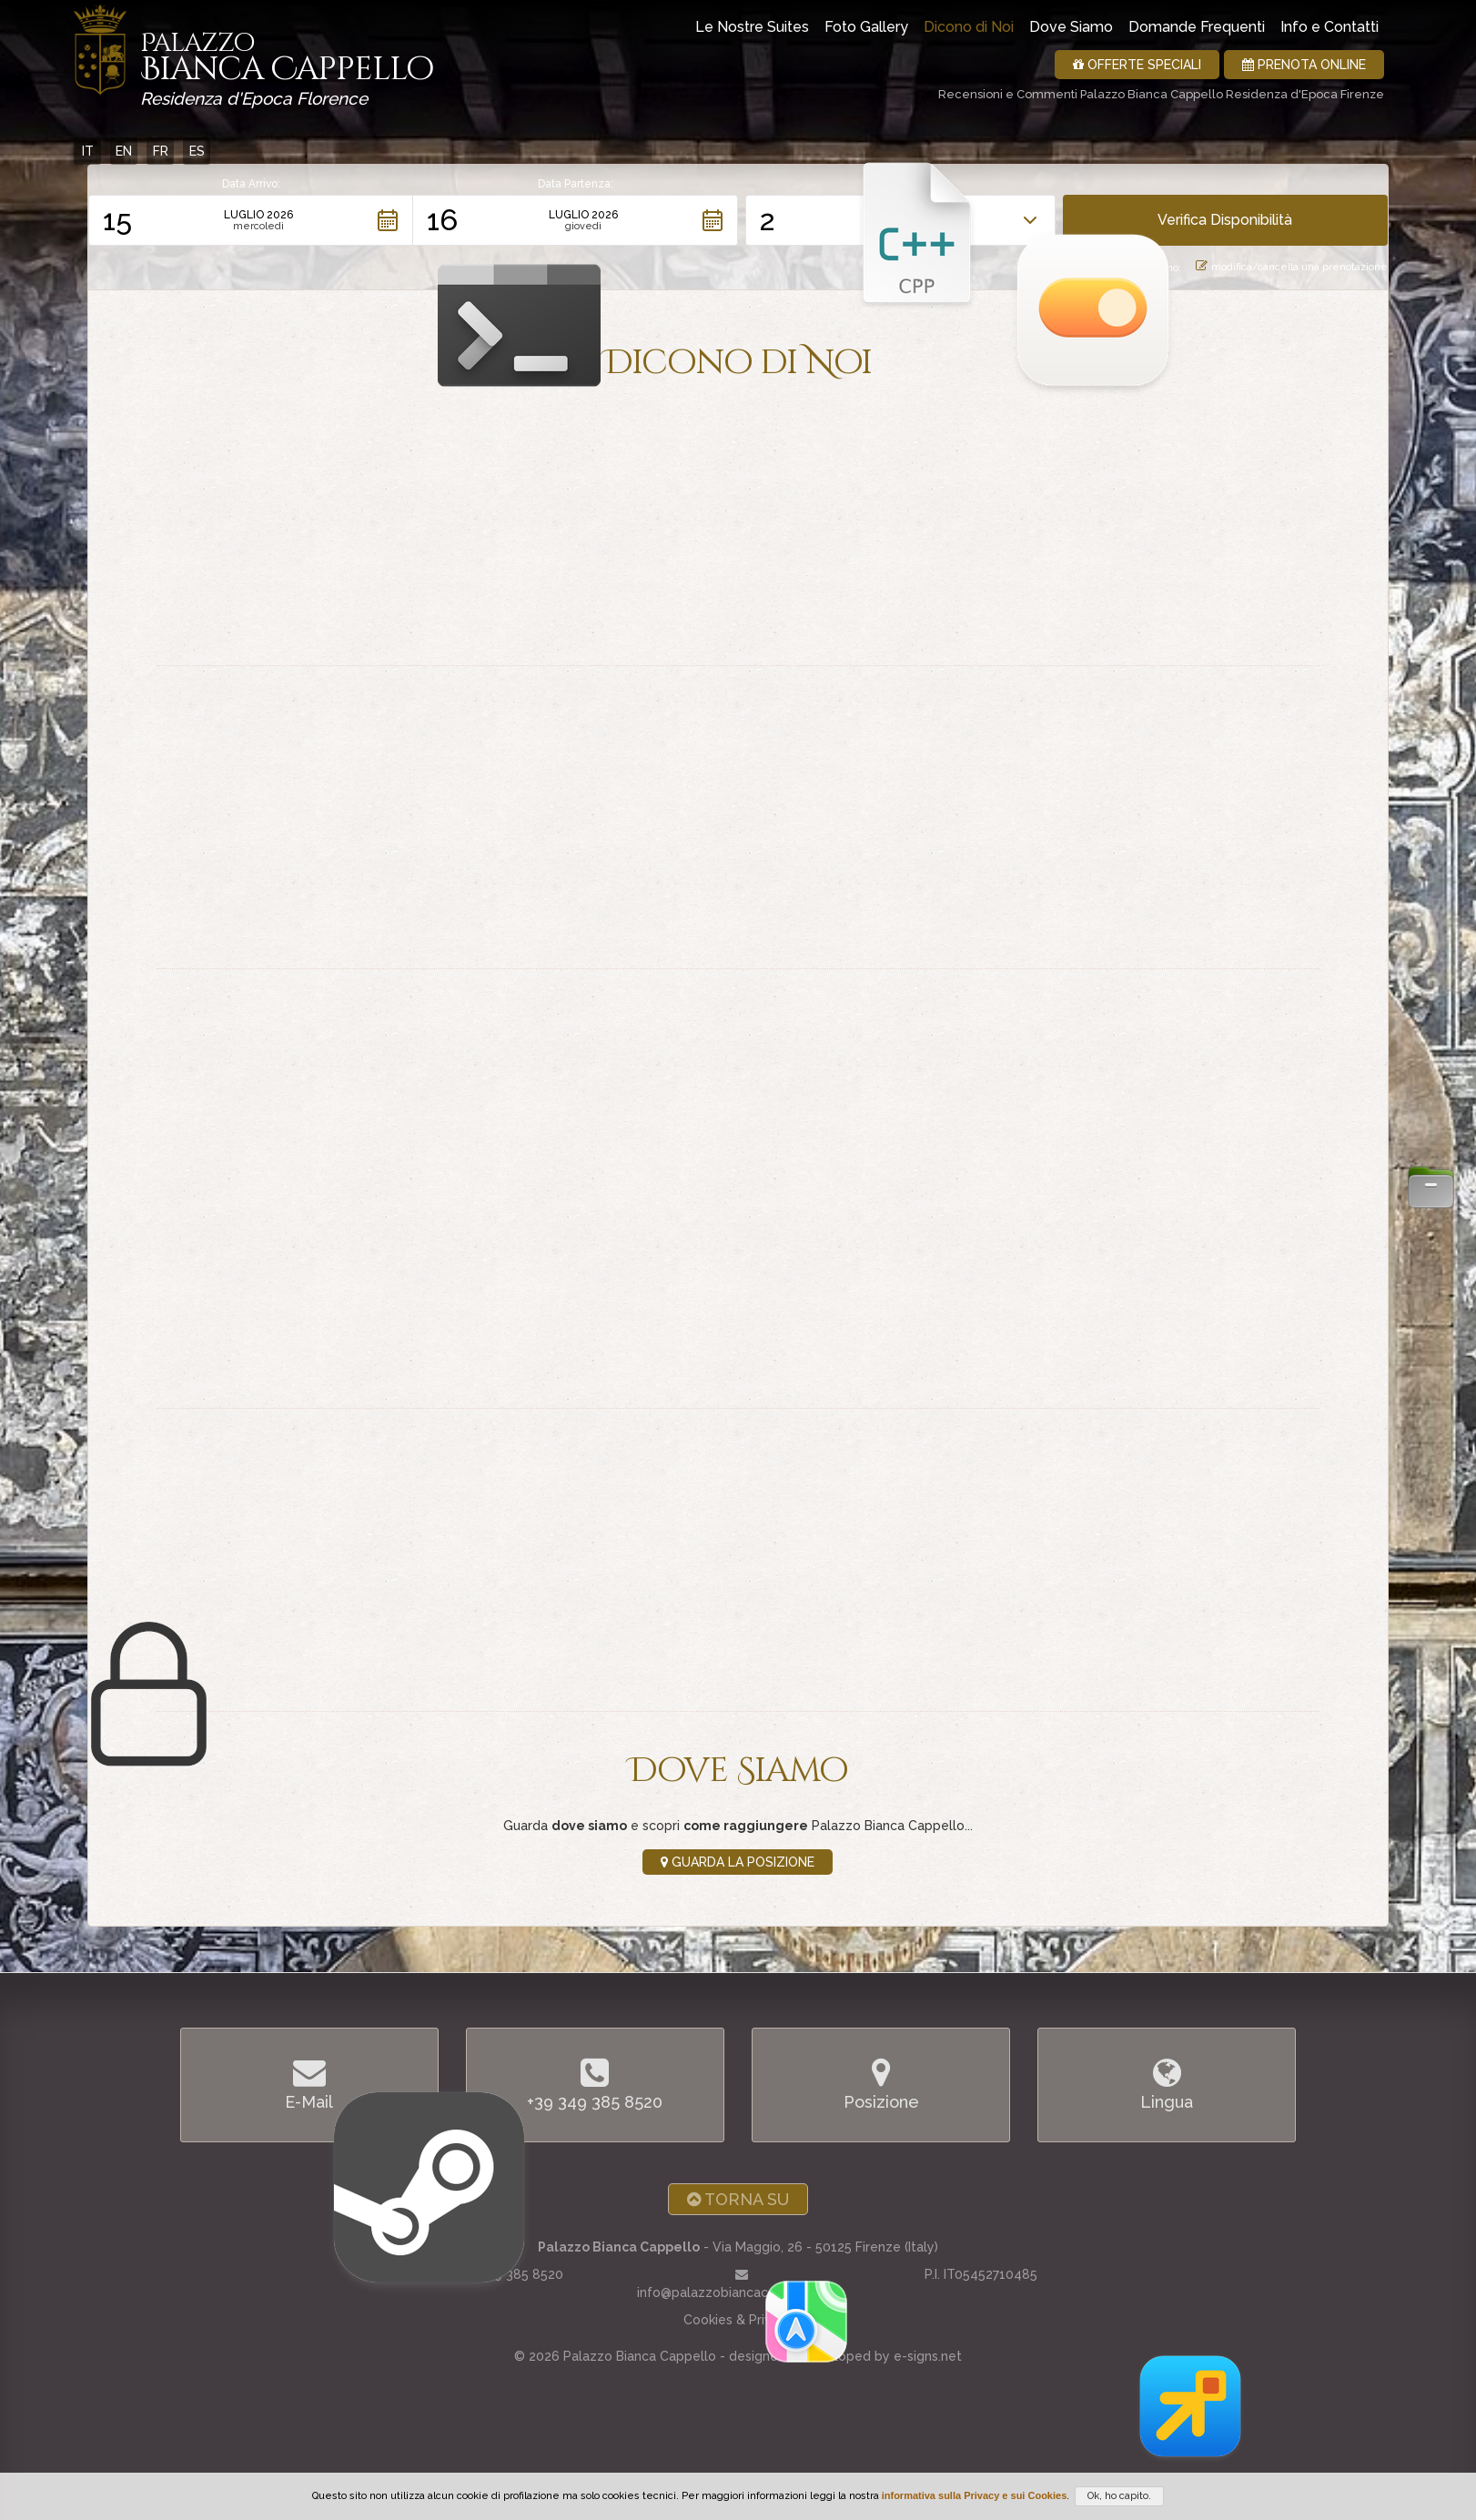 This screenshot has height=2520, width=1476. Describe the element at coordinates (1431, 1187) in the screenshot. I see `open the file manager` at that location.